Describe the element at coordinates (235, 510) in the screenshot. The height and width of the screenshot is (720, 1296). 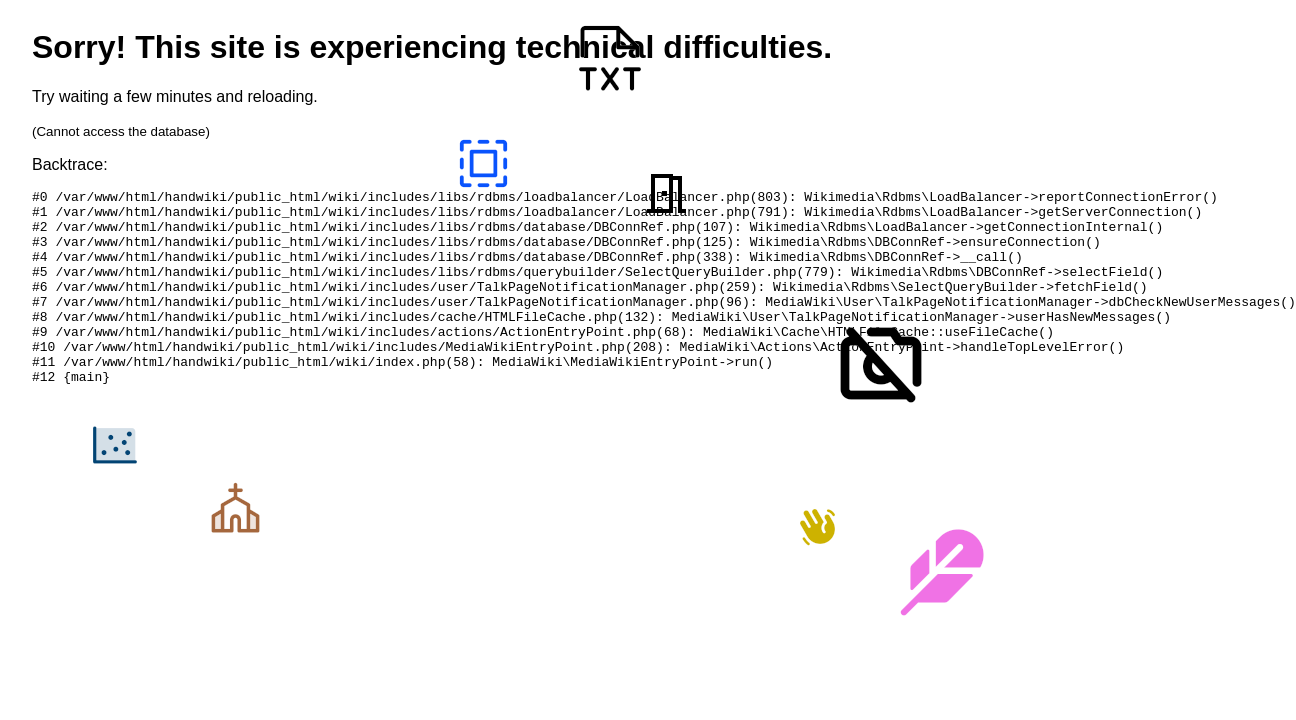
I see `view nearby churches or places of worship` at that location.